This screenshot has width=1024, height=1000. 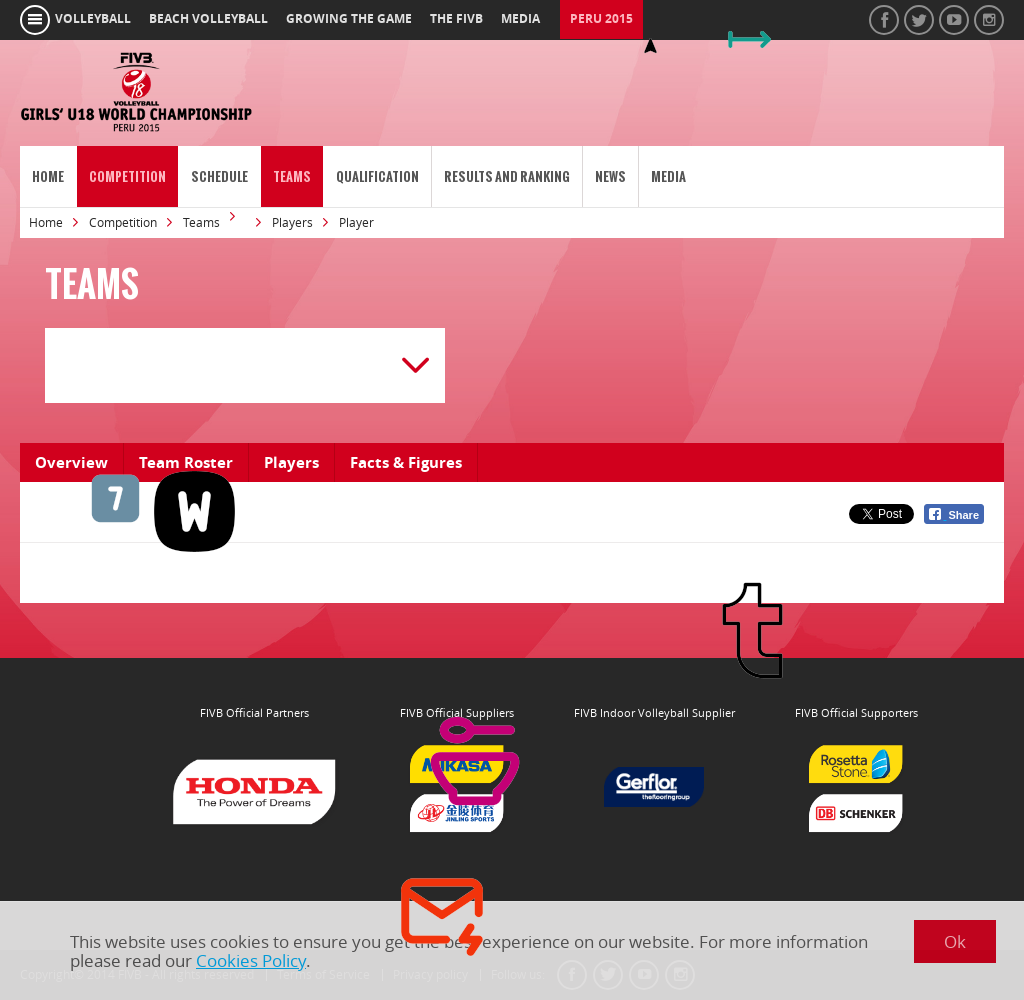 What do you see at coordinates (749, 39) in the screenshot?
I see `move item to the end of a list` at bounding box center [749, 39].